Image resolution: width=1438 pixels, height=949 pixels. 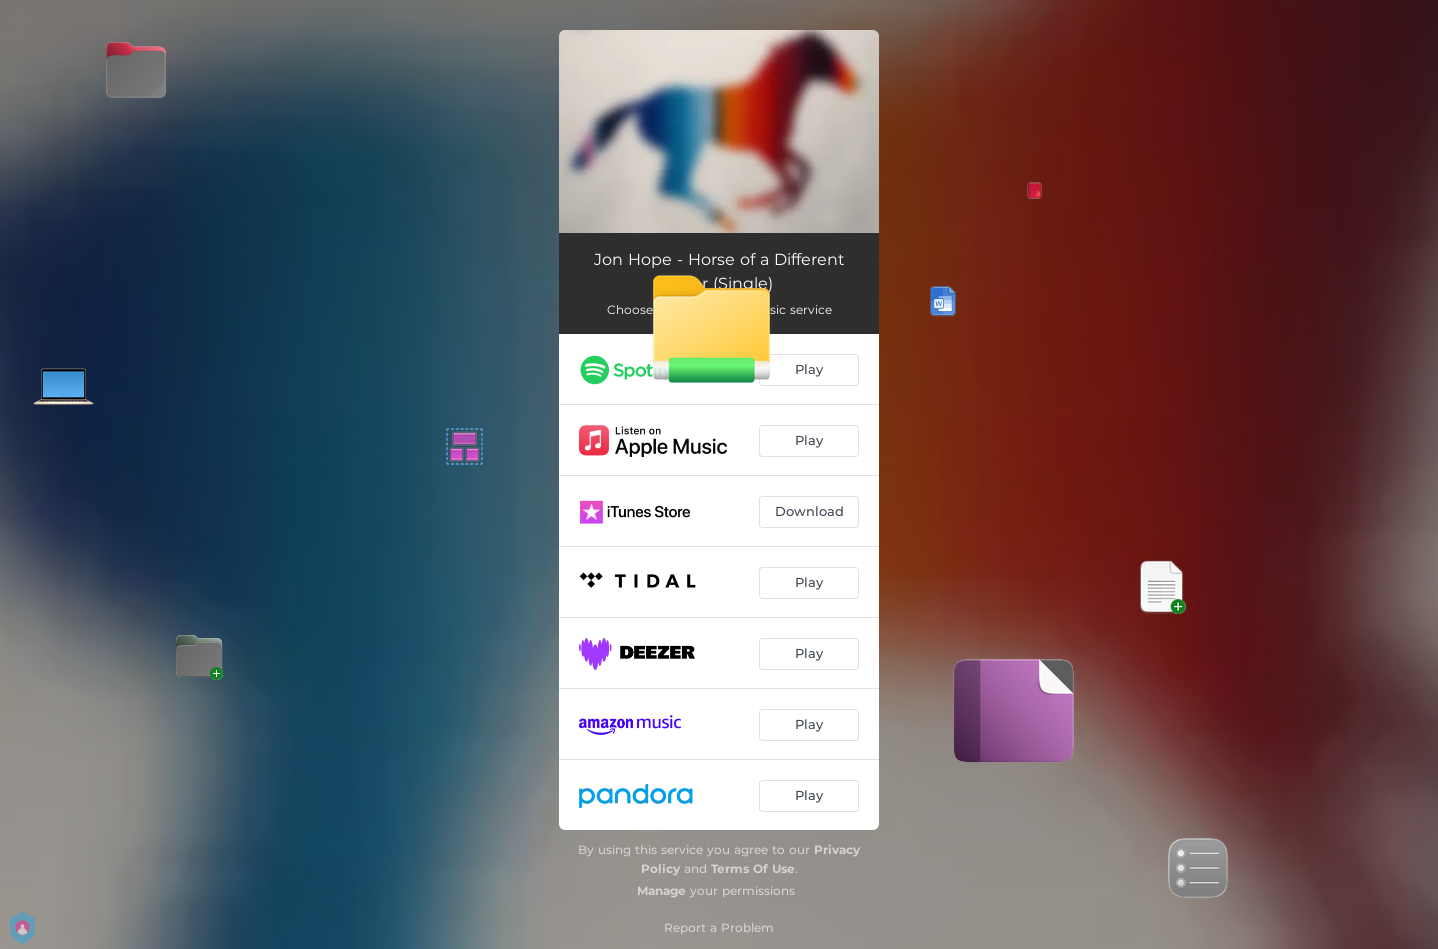 I want to click on create a new document, so click(x=1161, y=586).